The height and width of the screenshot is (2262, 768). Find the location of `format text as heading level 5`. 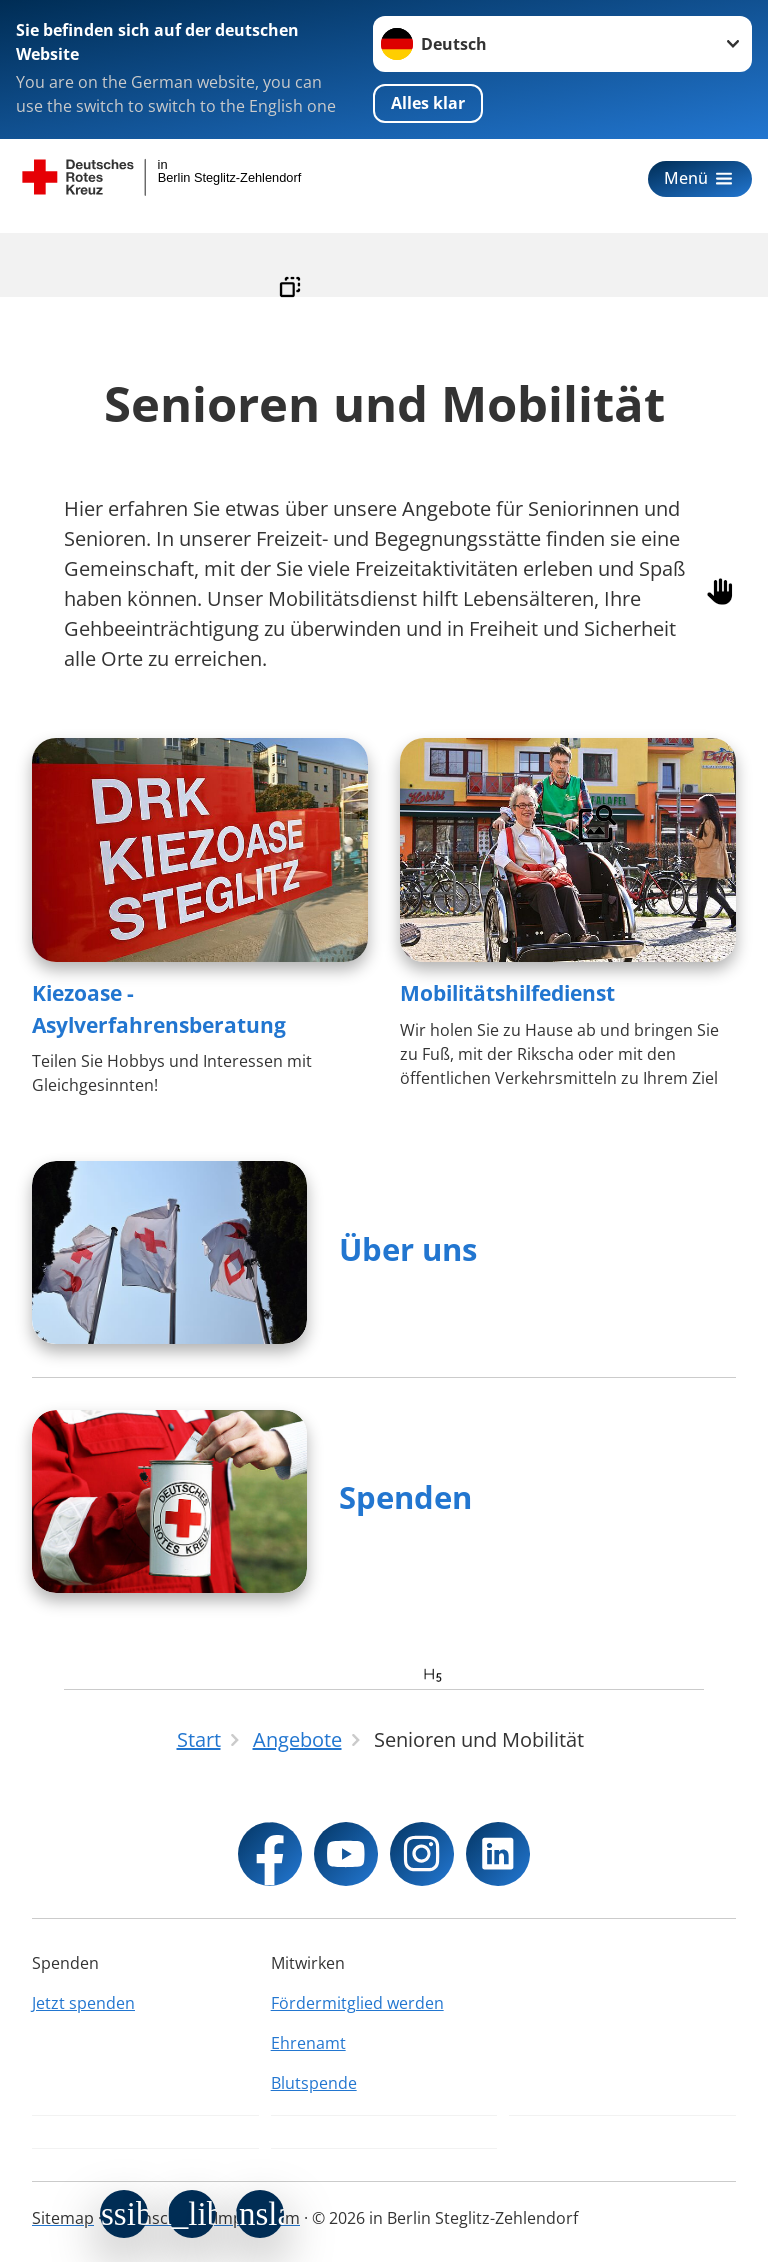

format text as heading level 5 is located at coordinates (432, 1675).